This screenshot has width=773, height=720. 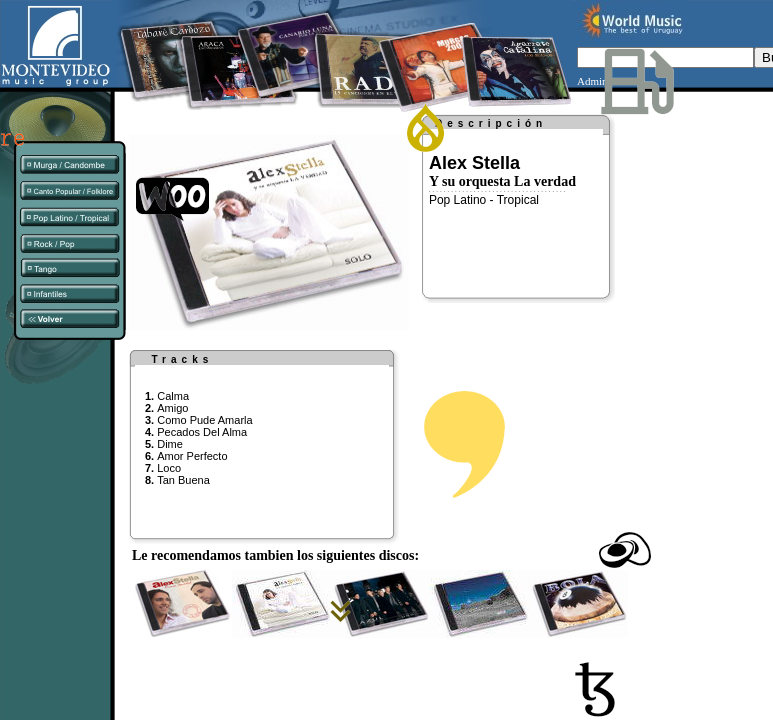 I want to click on WooCommerce logo - access your online store dashboard, so click(x=172, y=199).